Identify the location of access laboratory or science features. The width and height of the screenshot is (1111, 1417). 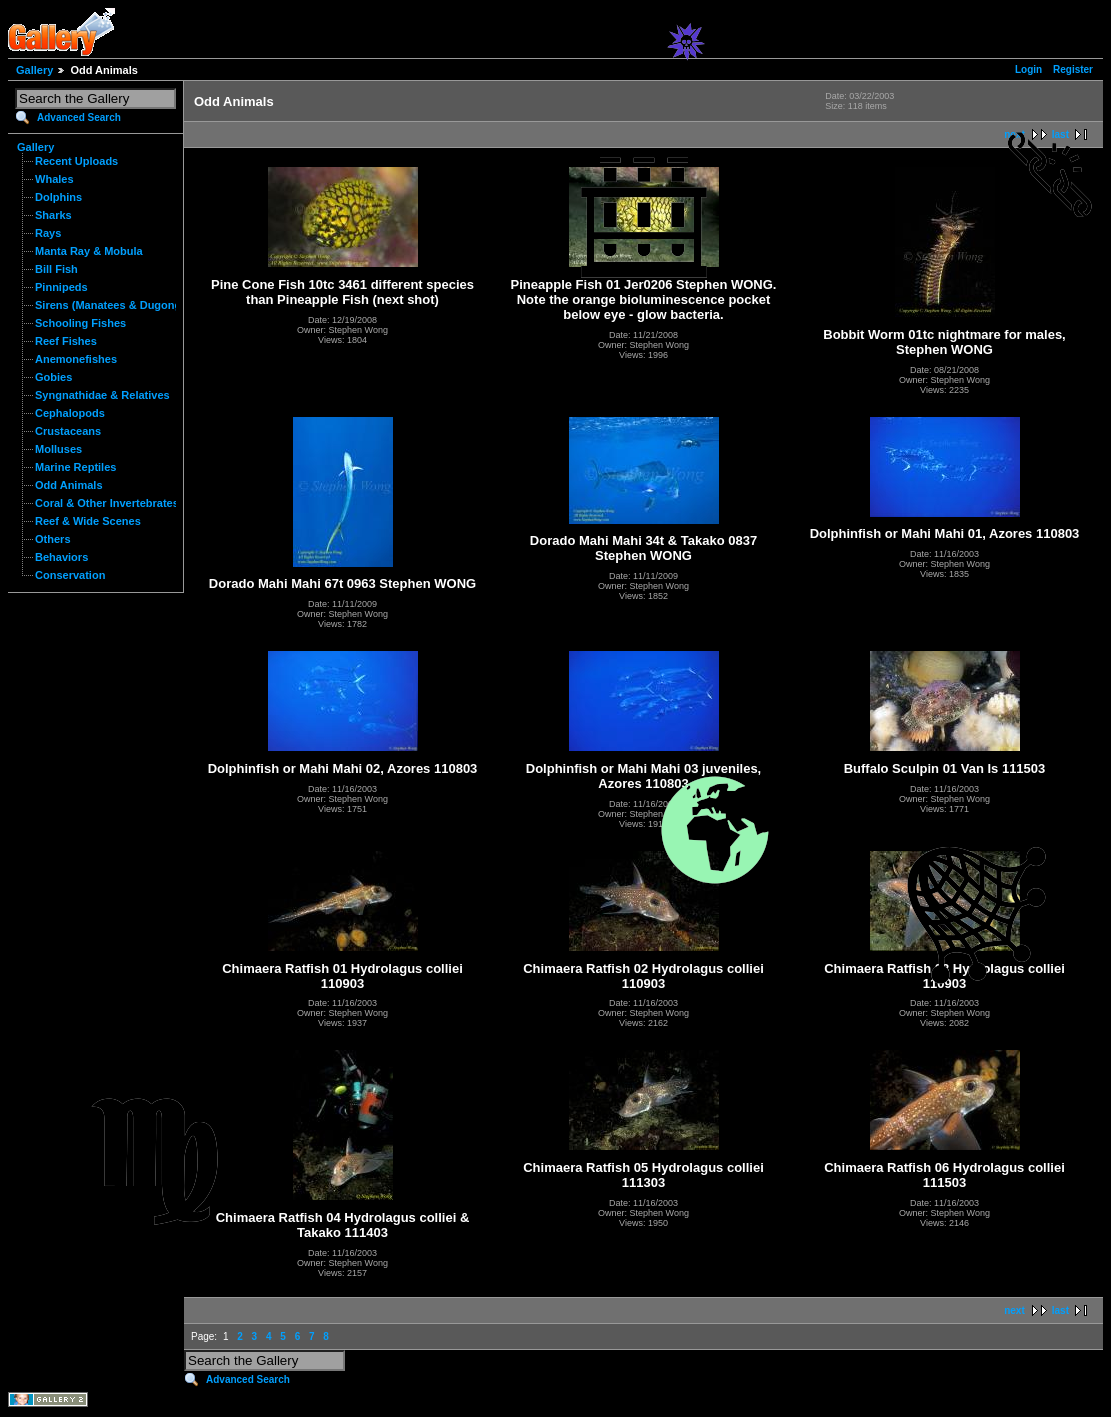
(644, 216).